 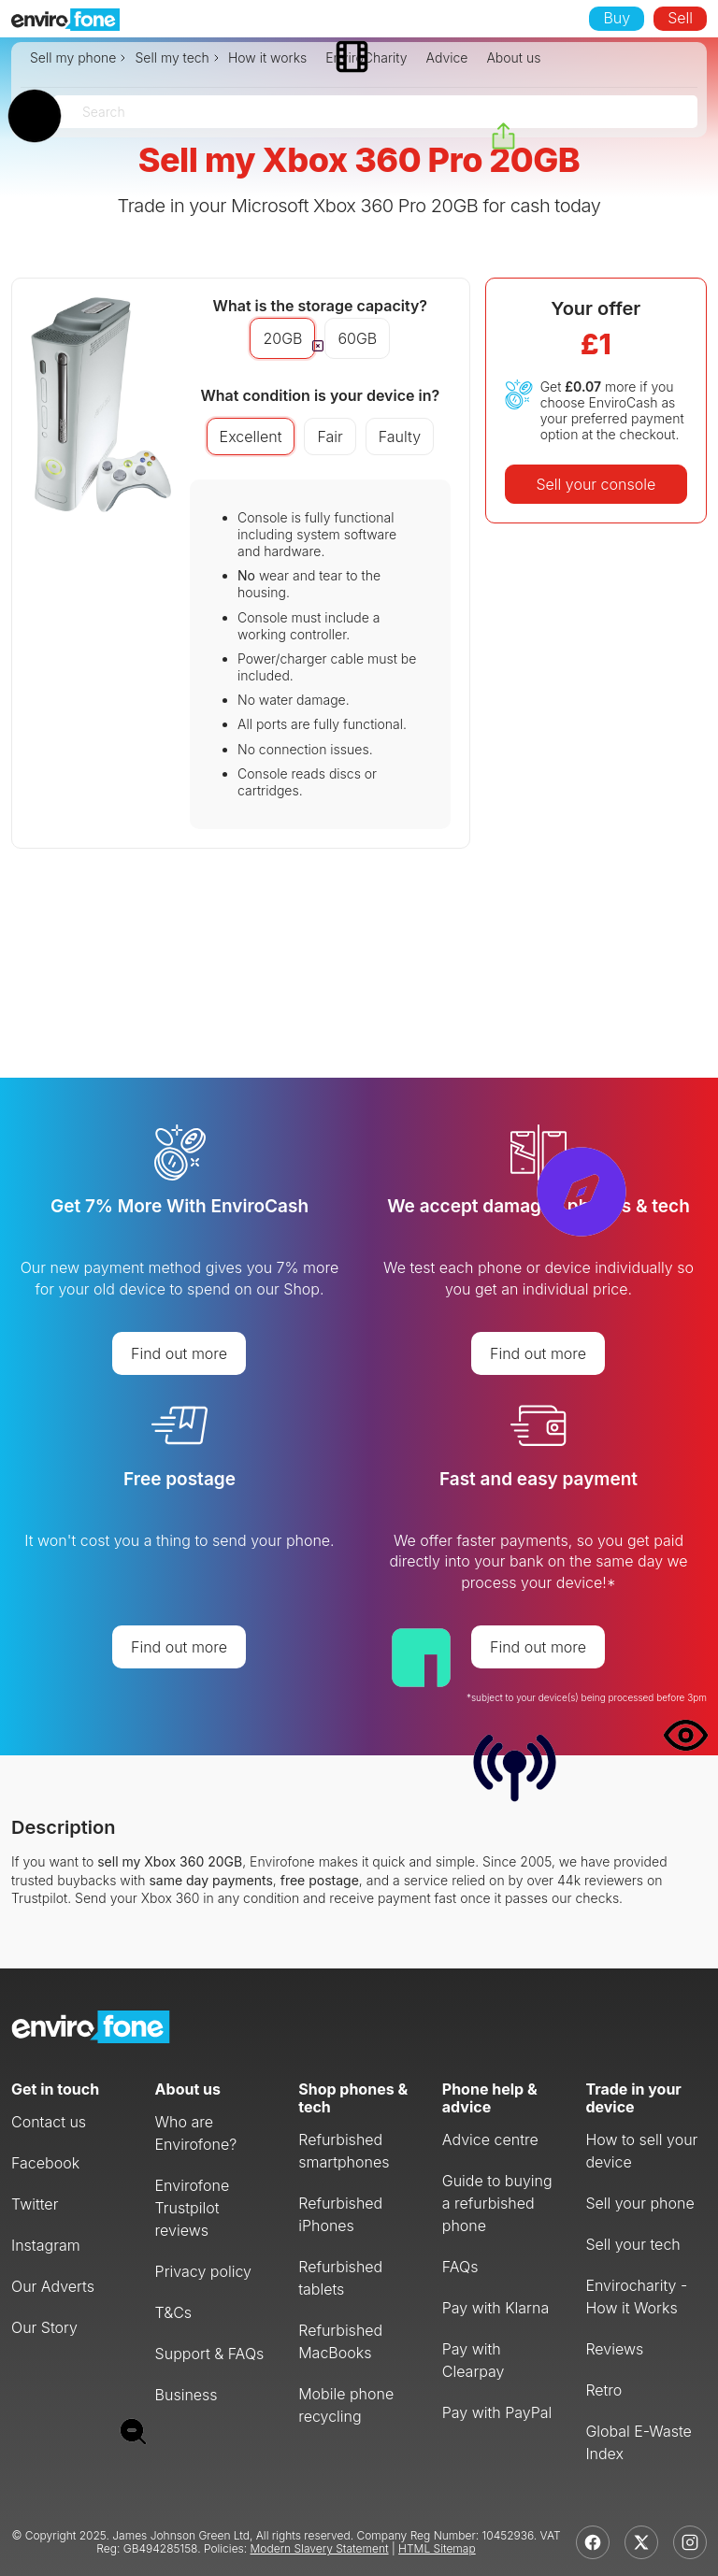 I want to click on view or preview content, so click(x=685, y=1735).